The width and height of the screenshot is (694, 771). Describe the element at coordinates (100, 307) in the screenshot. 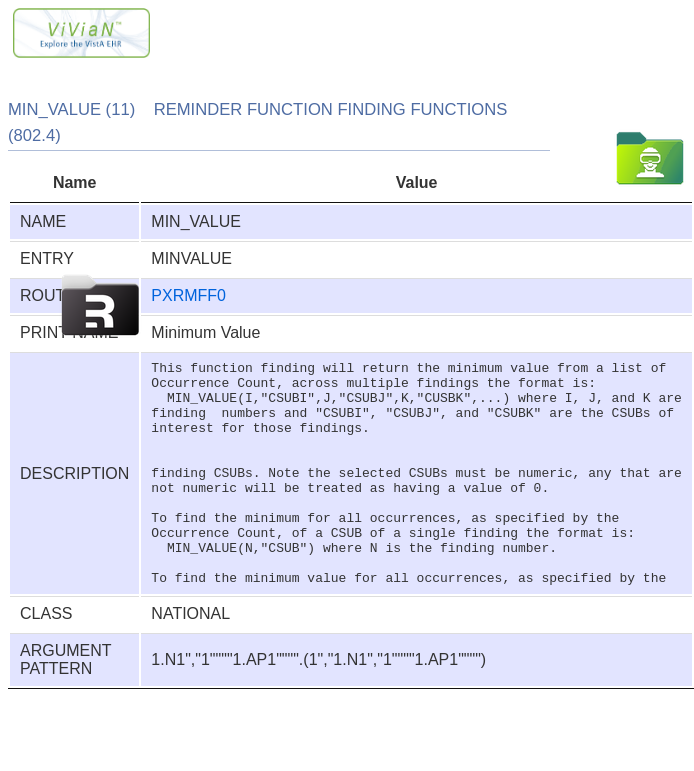

I see `open remix project folder` at that location.